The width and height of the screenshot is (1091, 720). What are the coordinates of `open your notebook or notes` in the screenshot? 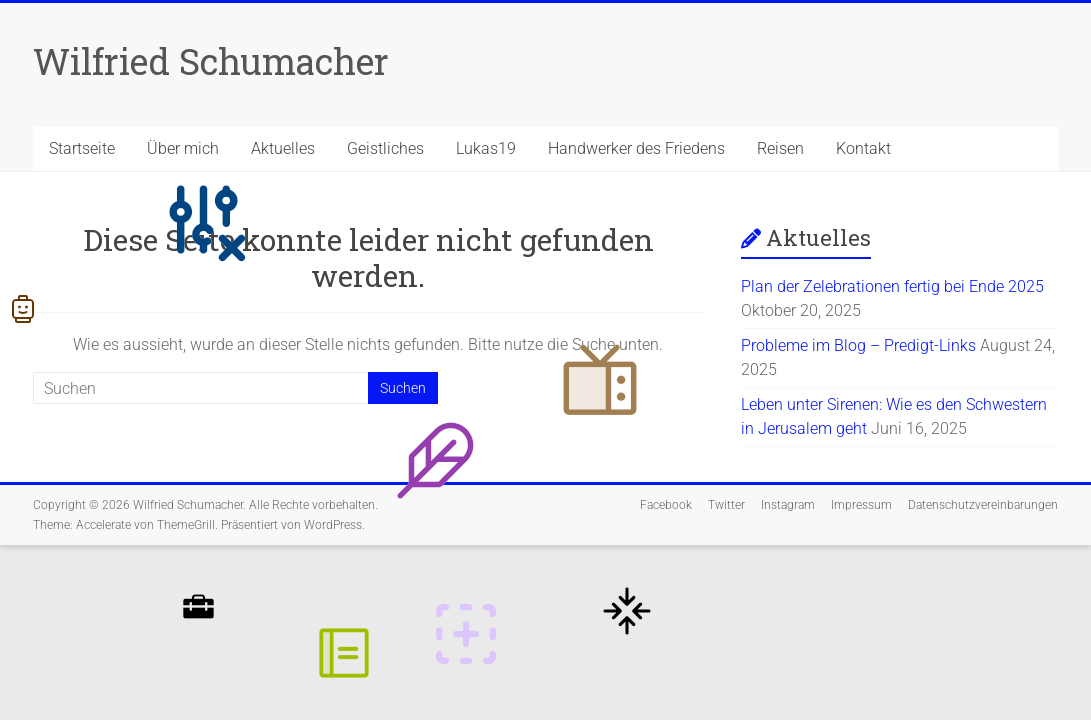 It's located at (344, 653).